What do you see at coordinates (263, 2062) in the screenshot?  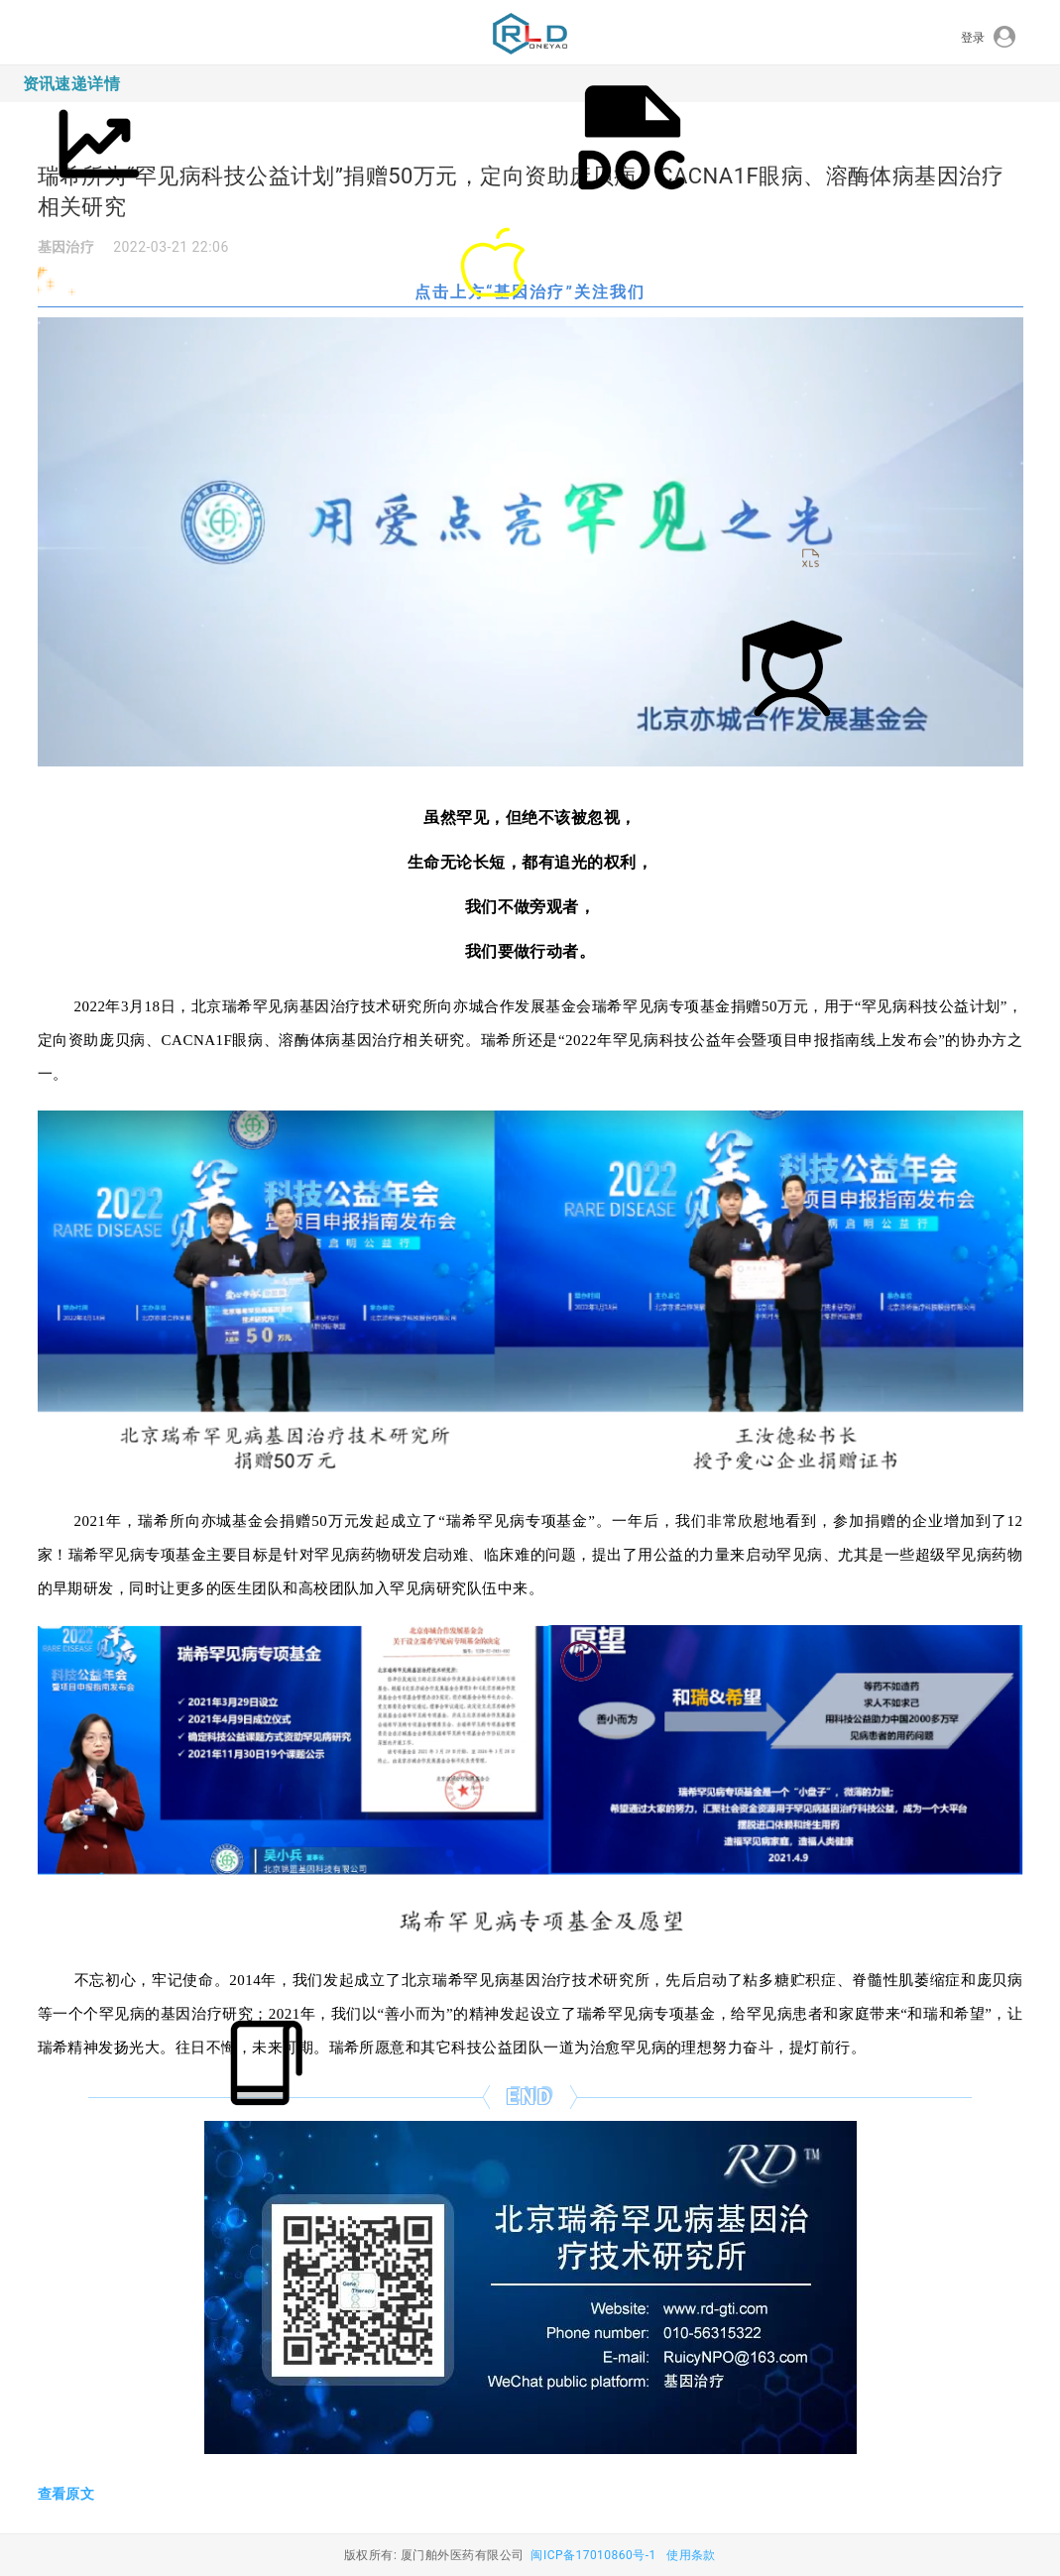 I see `indicates towel or linen amenities available` at bounding box center [263, 2062].